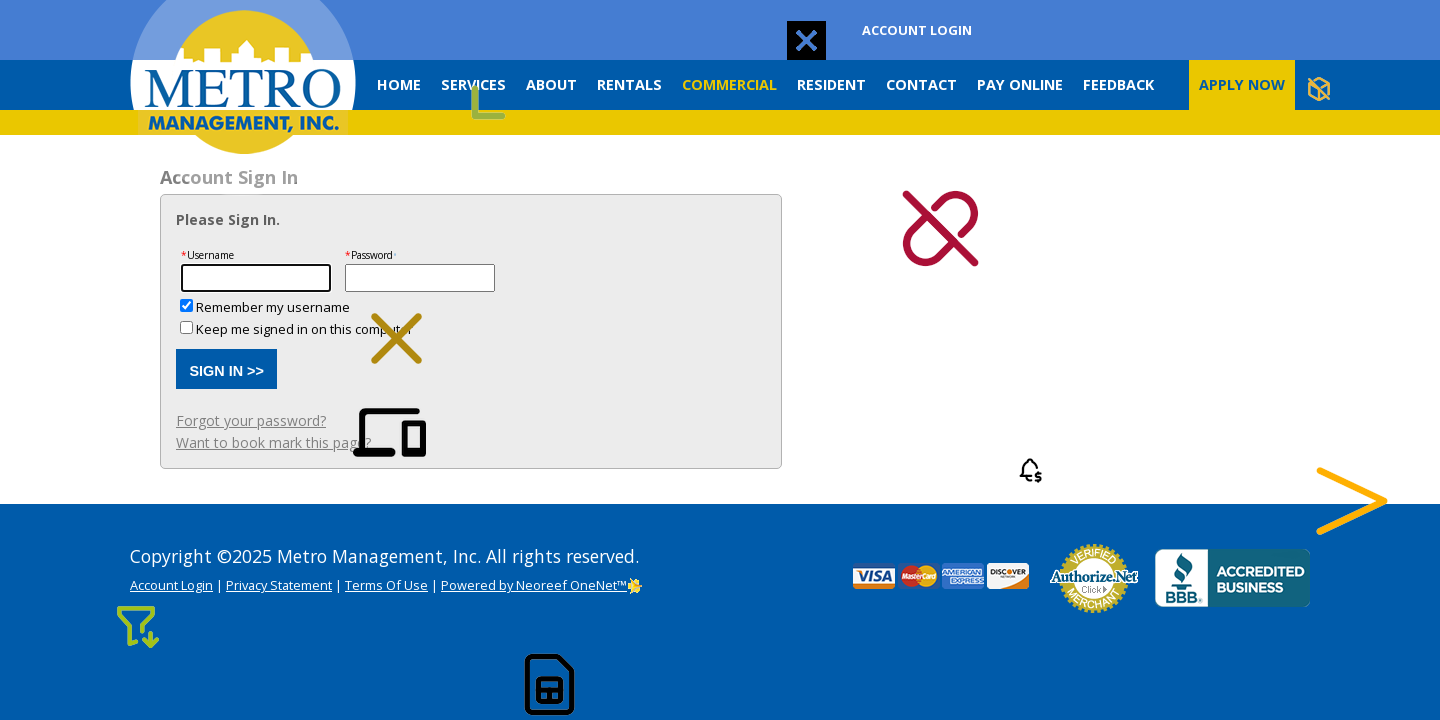 The width and height of the screenshot is (1440, 720). Describe the element at coordinates (1319, 89) in the screenshot. I see `3D view disabled or unavailable` at that location.